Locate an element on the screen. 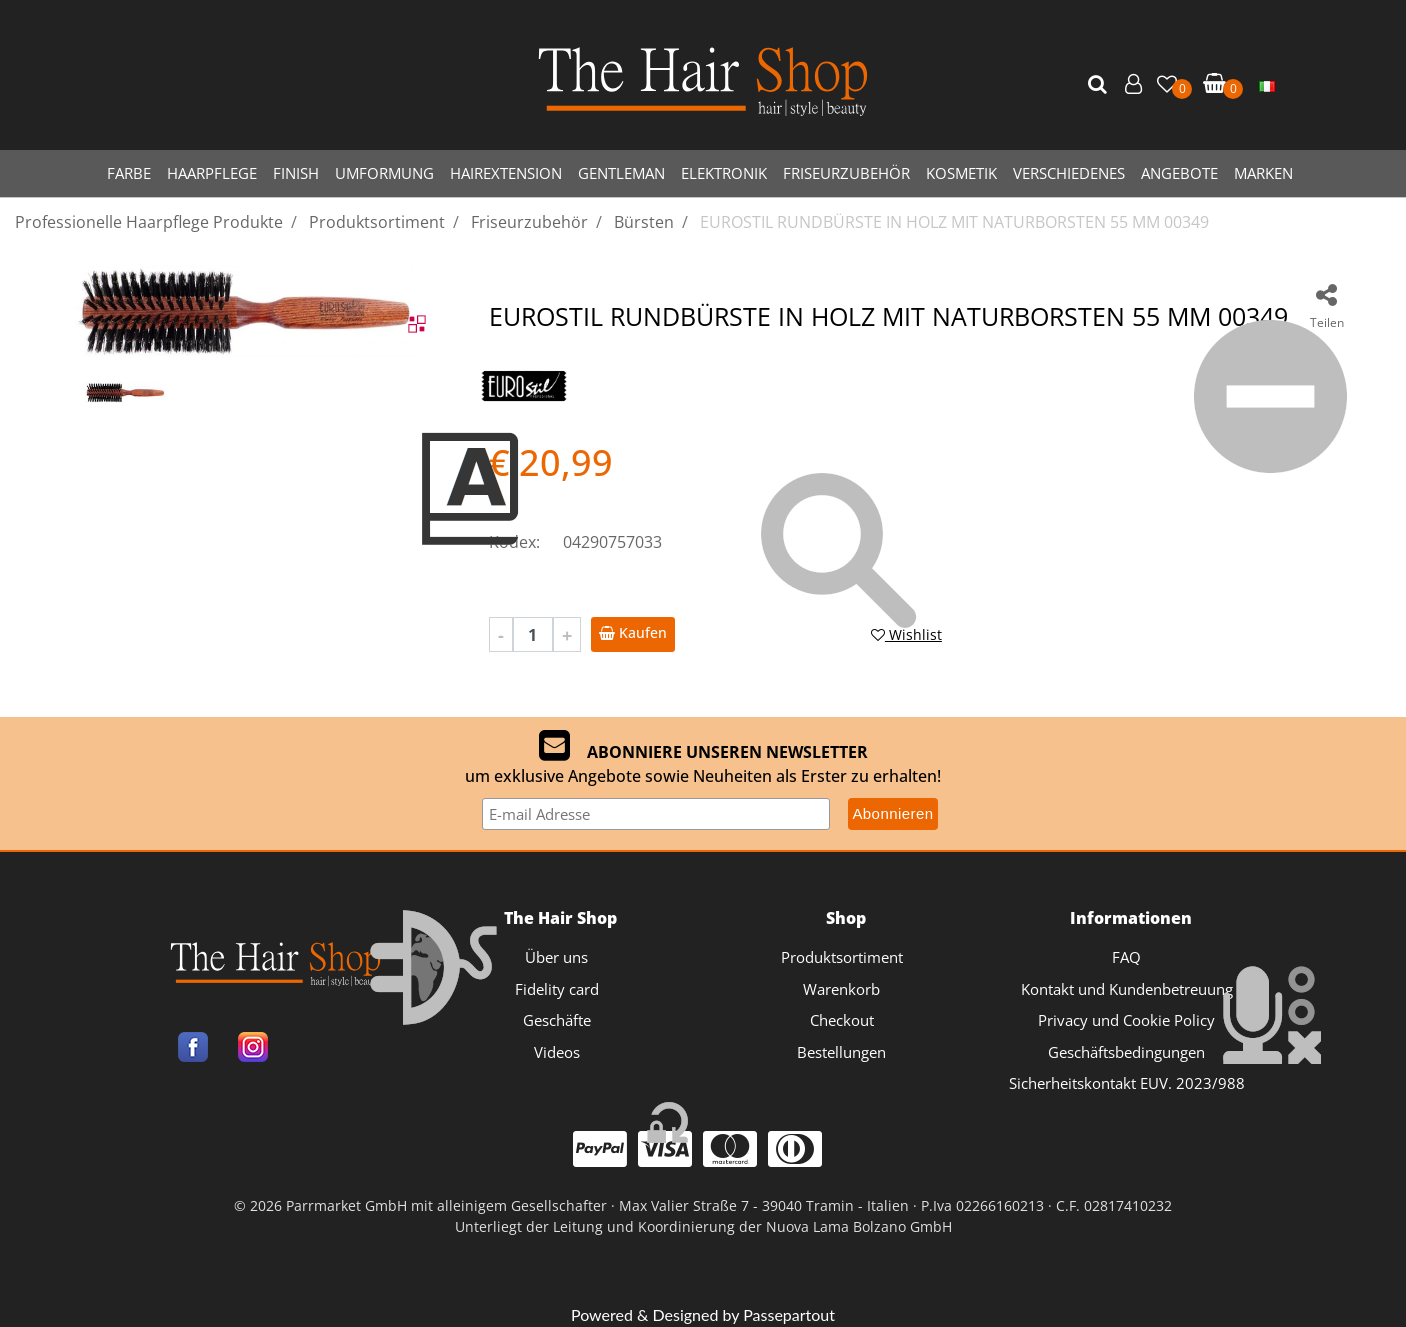 This screenshot has height=1327, width=1406. indicates an error or failed action is located at coordinates (1270, 396).